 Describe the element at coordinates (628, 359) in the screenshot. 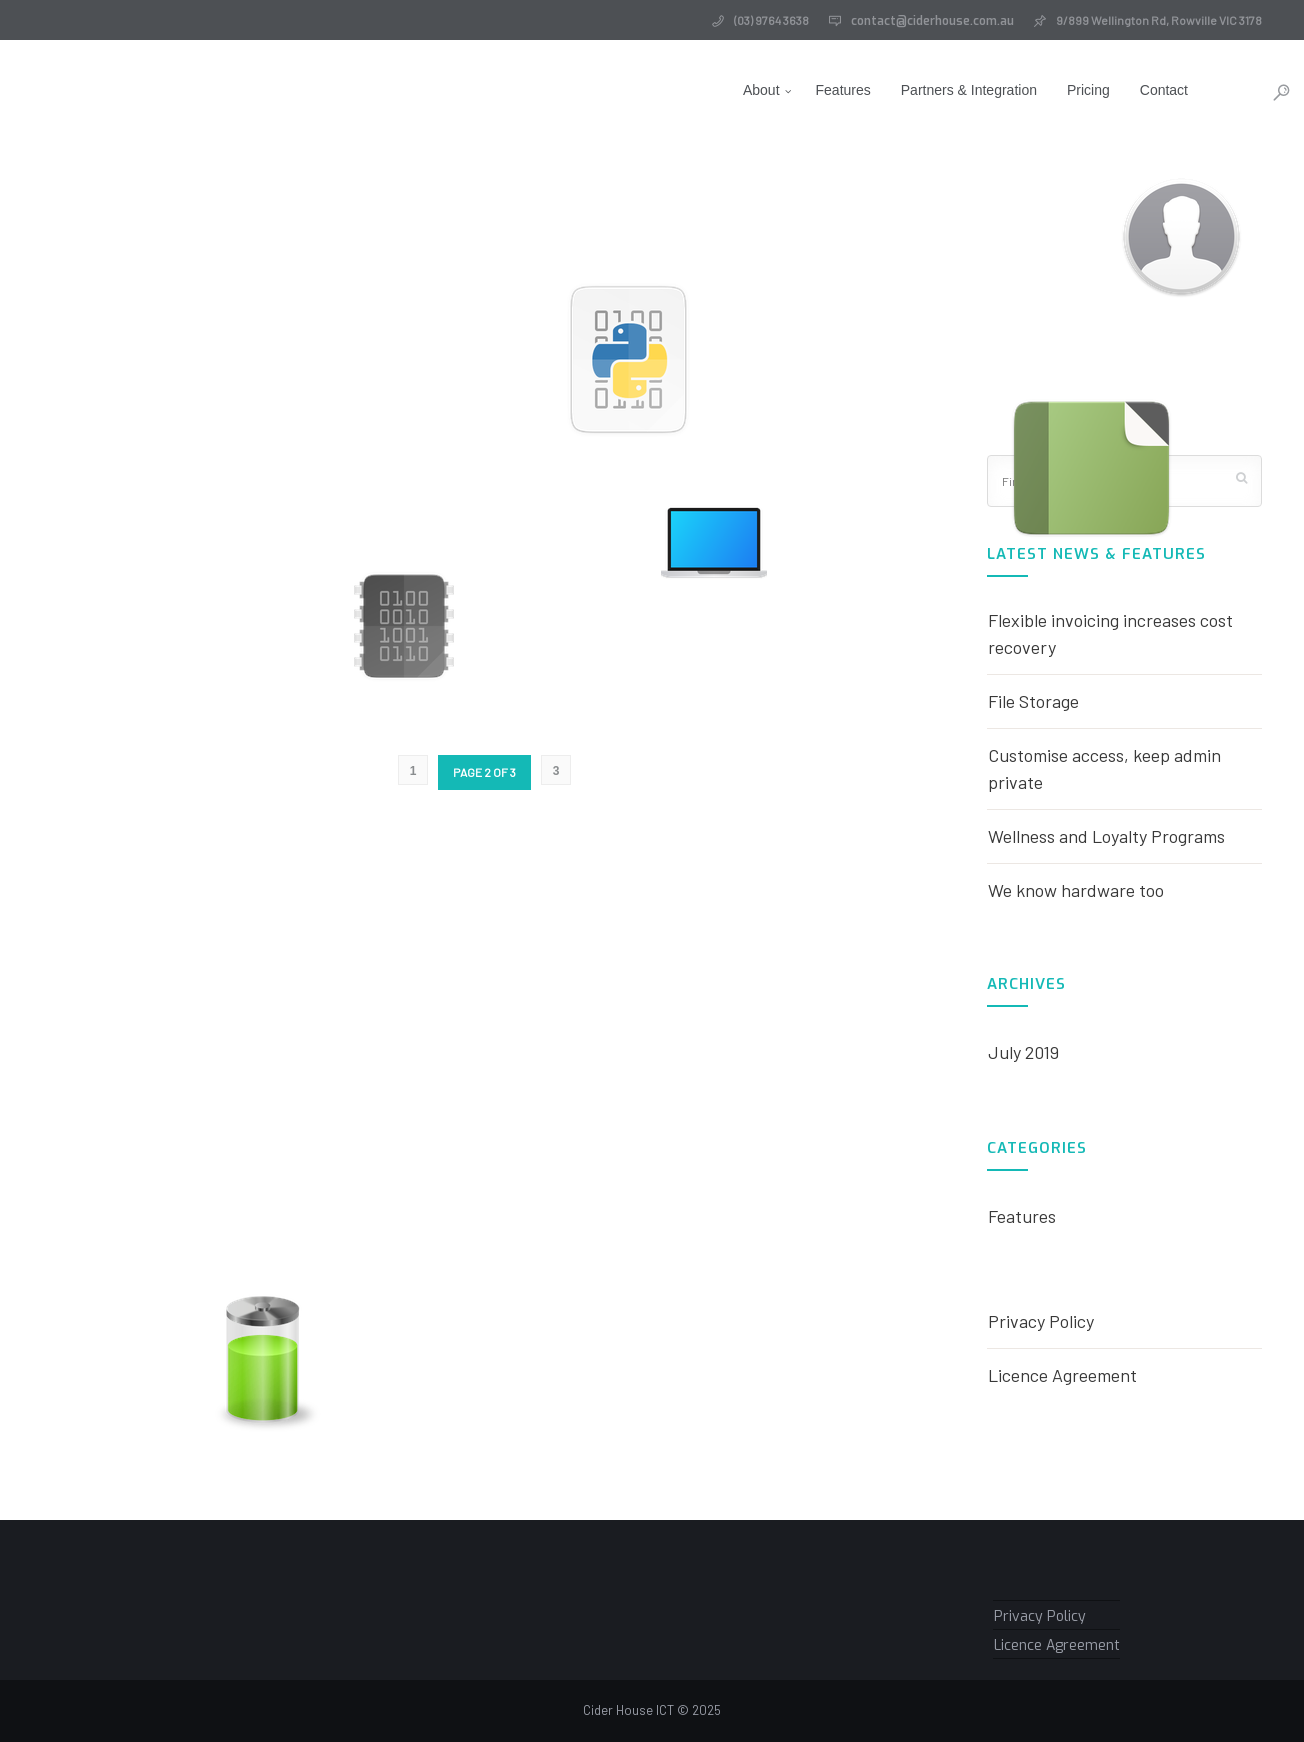

I see `python bytecode file (.pyc)` at that location.